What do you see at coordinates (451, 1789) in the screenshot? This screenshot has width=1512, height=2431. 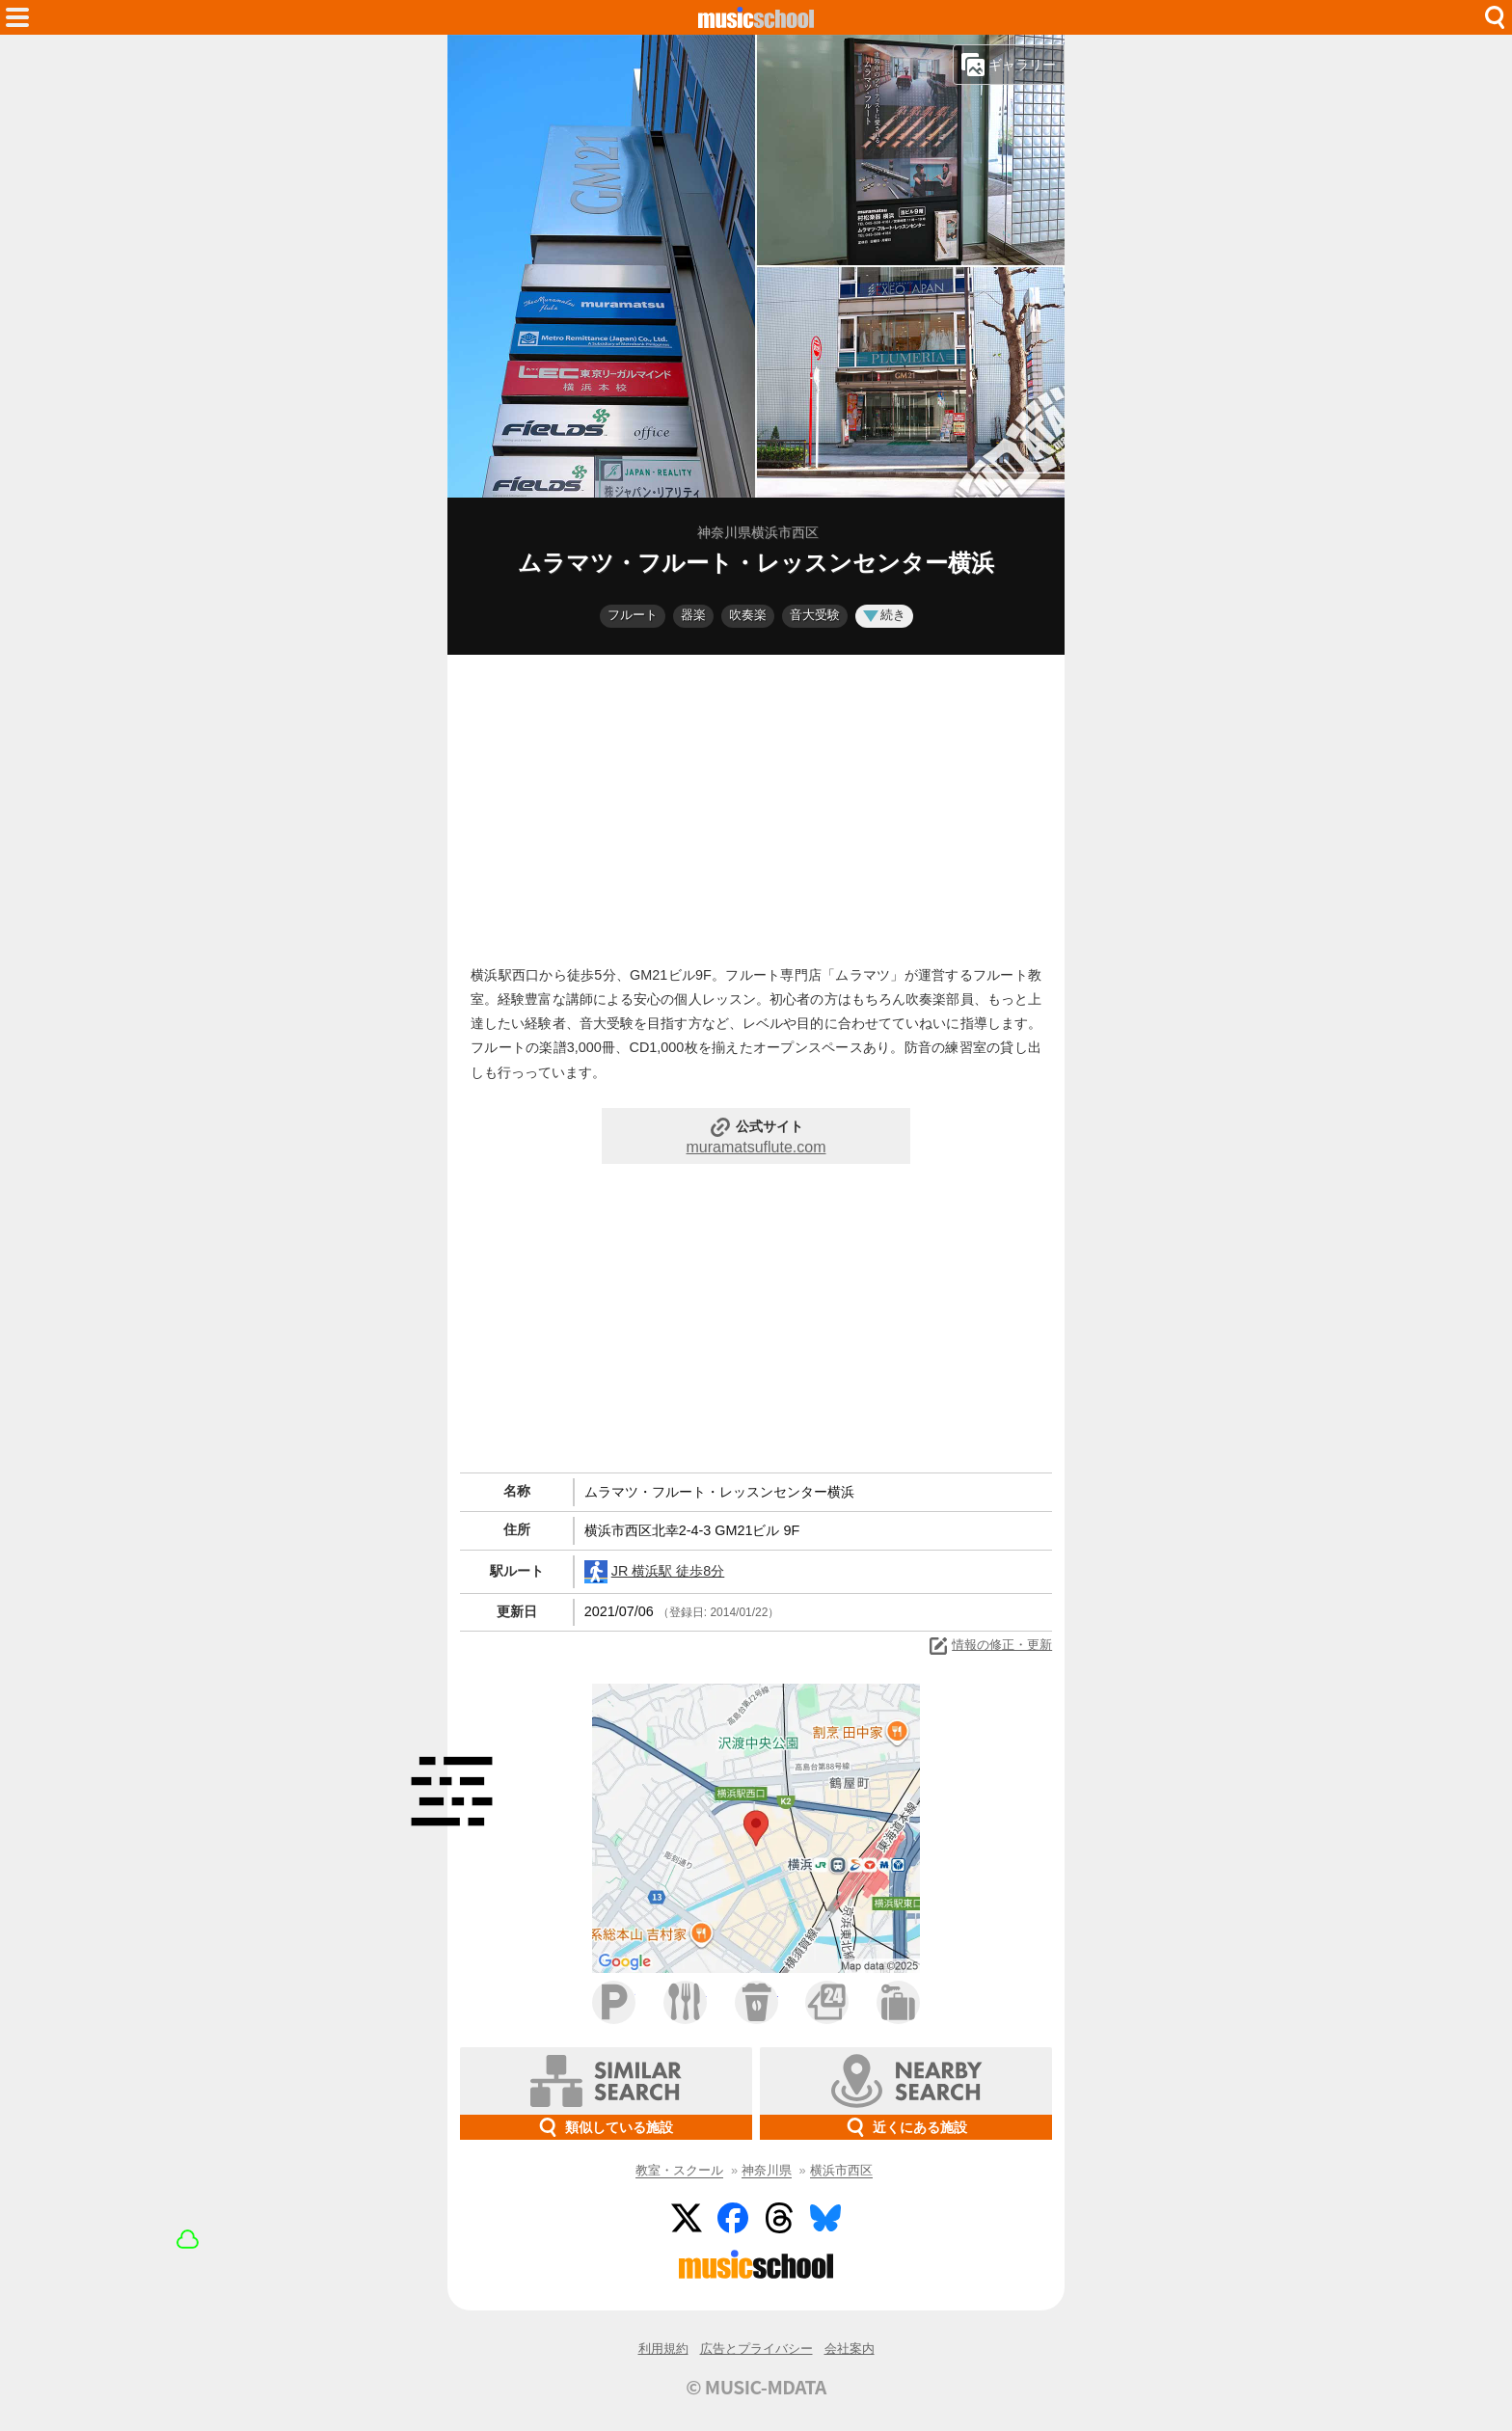 I see `indicates misty or foggy weather conditions` at bounding box center [451, 1789].